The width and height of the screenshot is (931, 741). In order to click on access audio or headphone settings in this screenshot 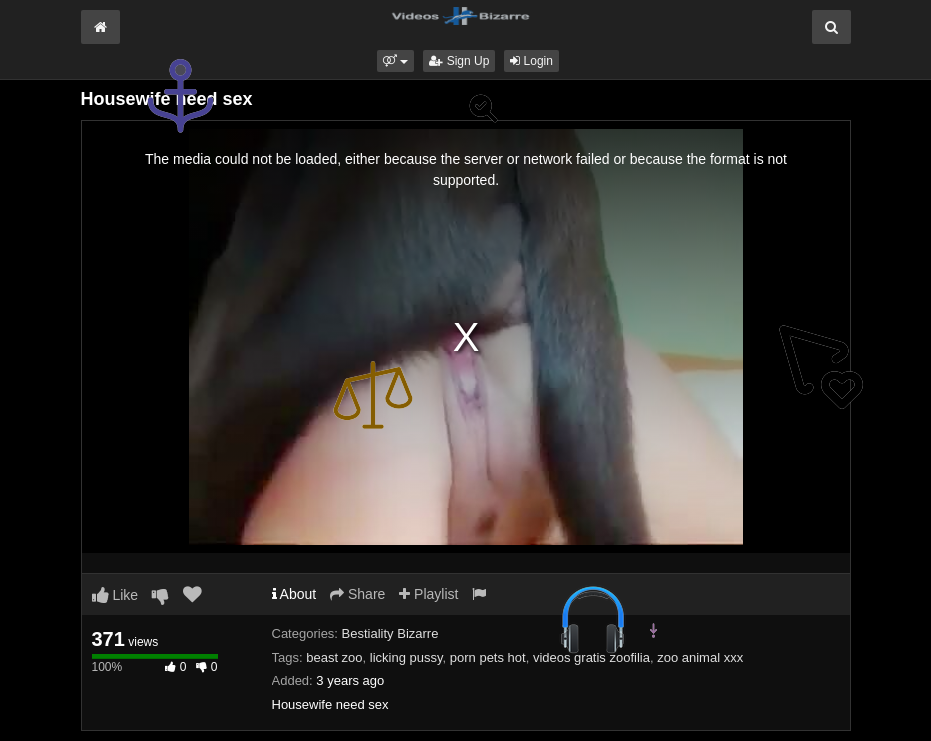, I will do `click(592, 623)`.